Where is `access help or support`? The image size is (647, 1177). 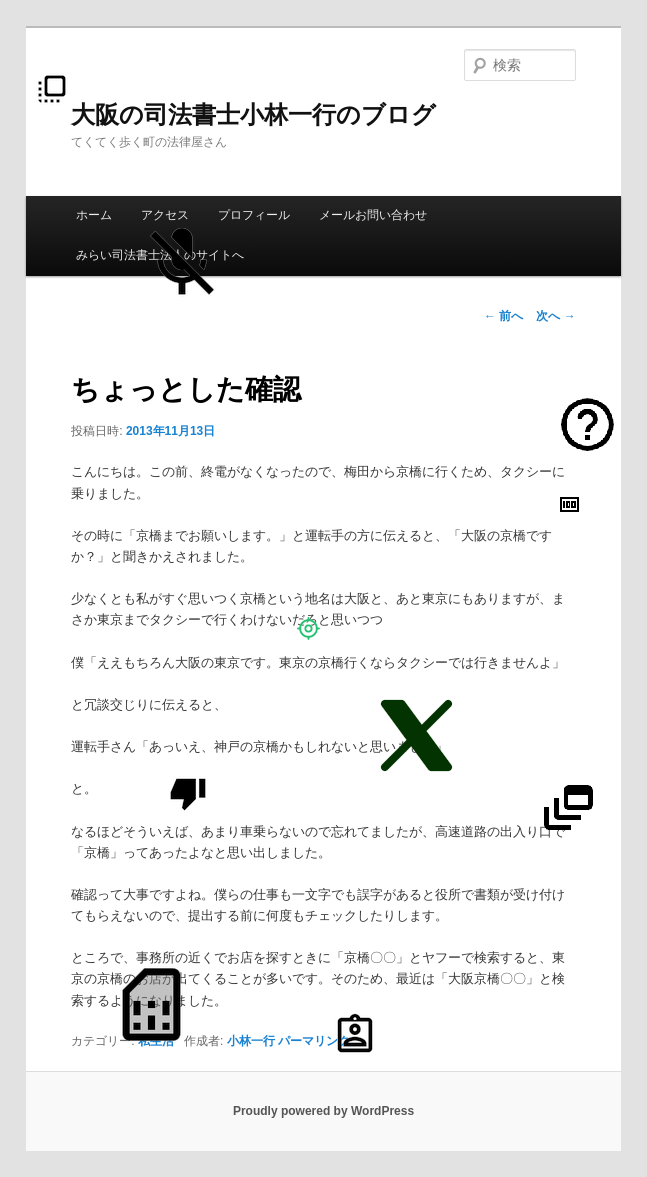 access help or support is located at coordinates (587, 424).